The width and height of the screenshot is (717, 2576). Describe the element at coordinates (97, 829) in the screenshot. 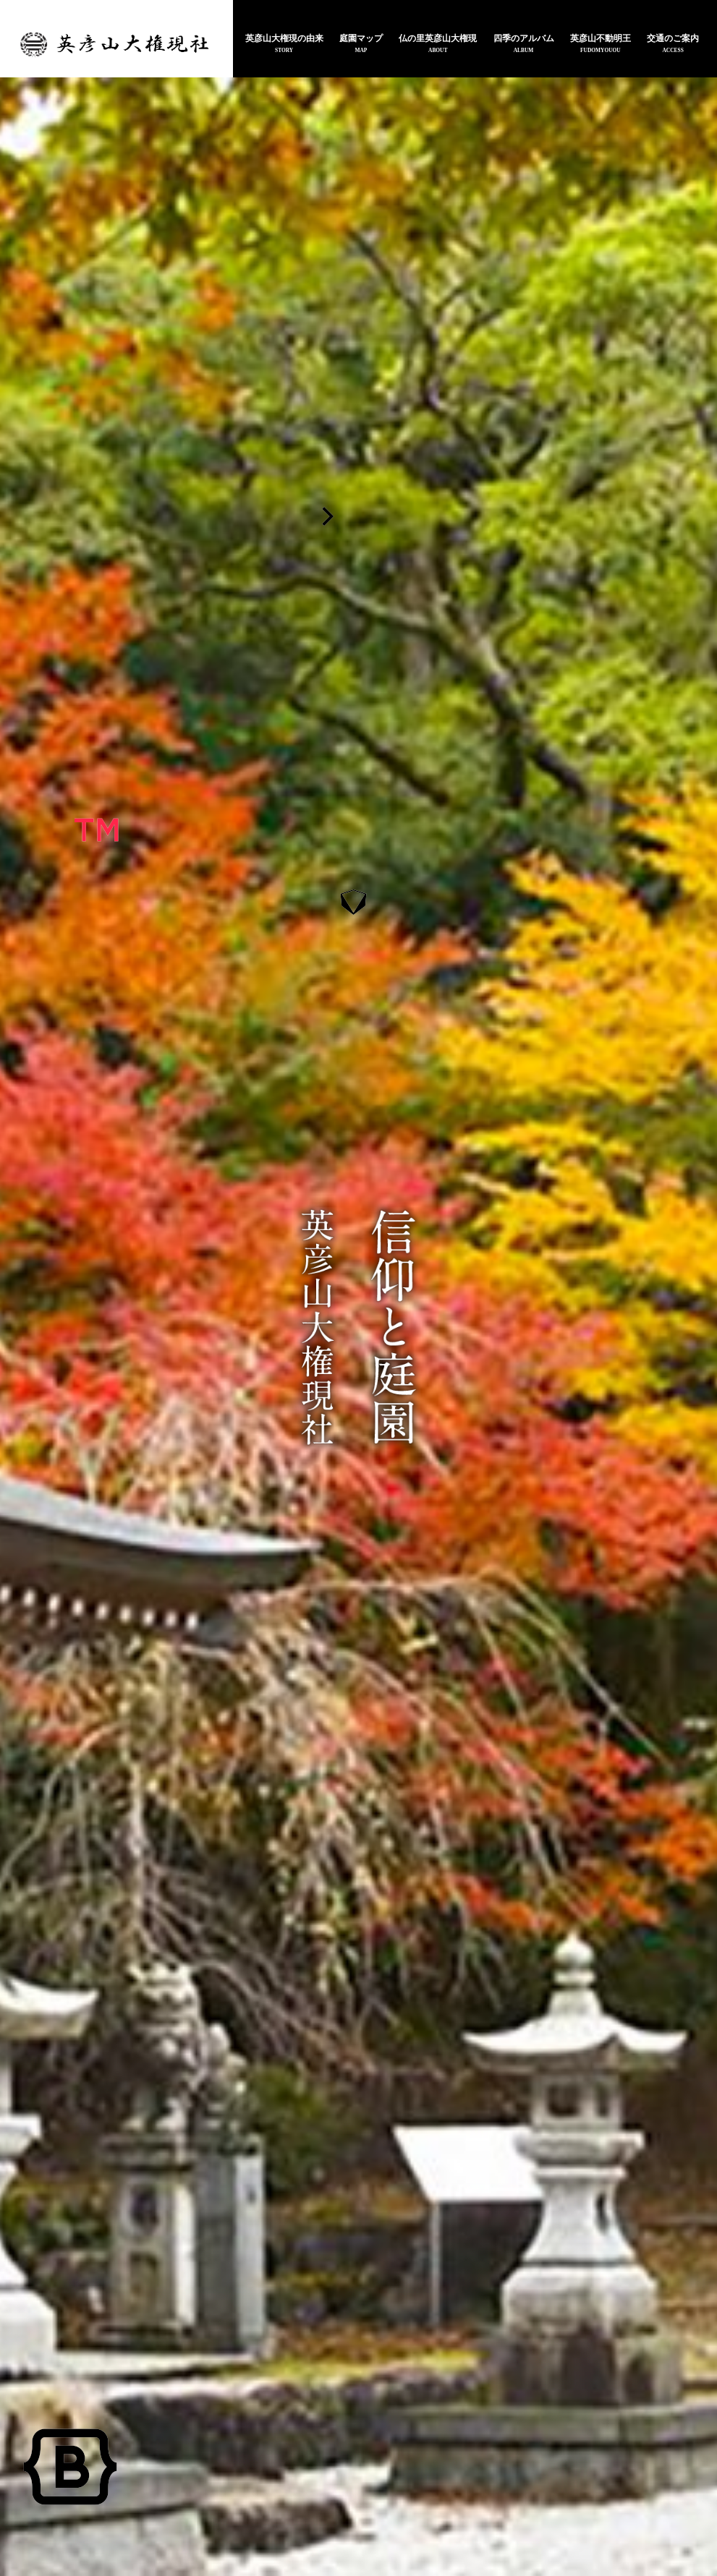

I see `indicates trademarked content or branding` at that location.